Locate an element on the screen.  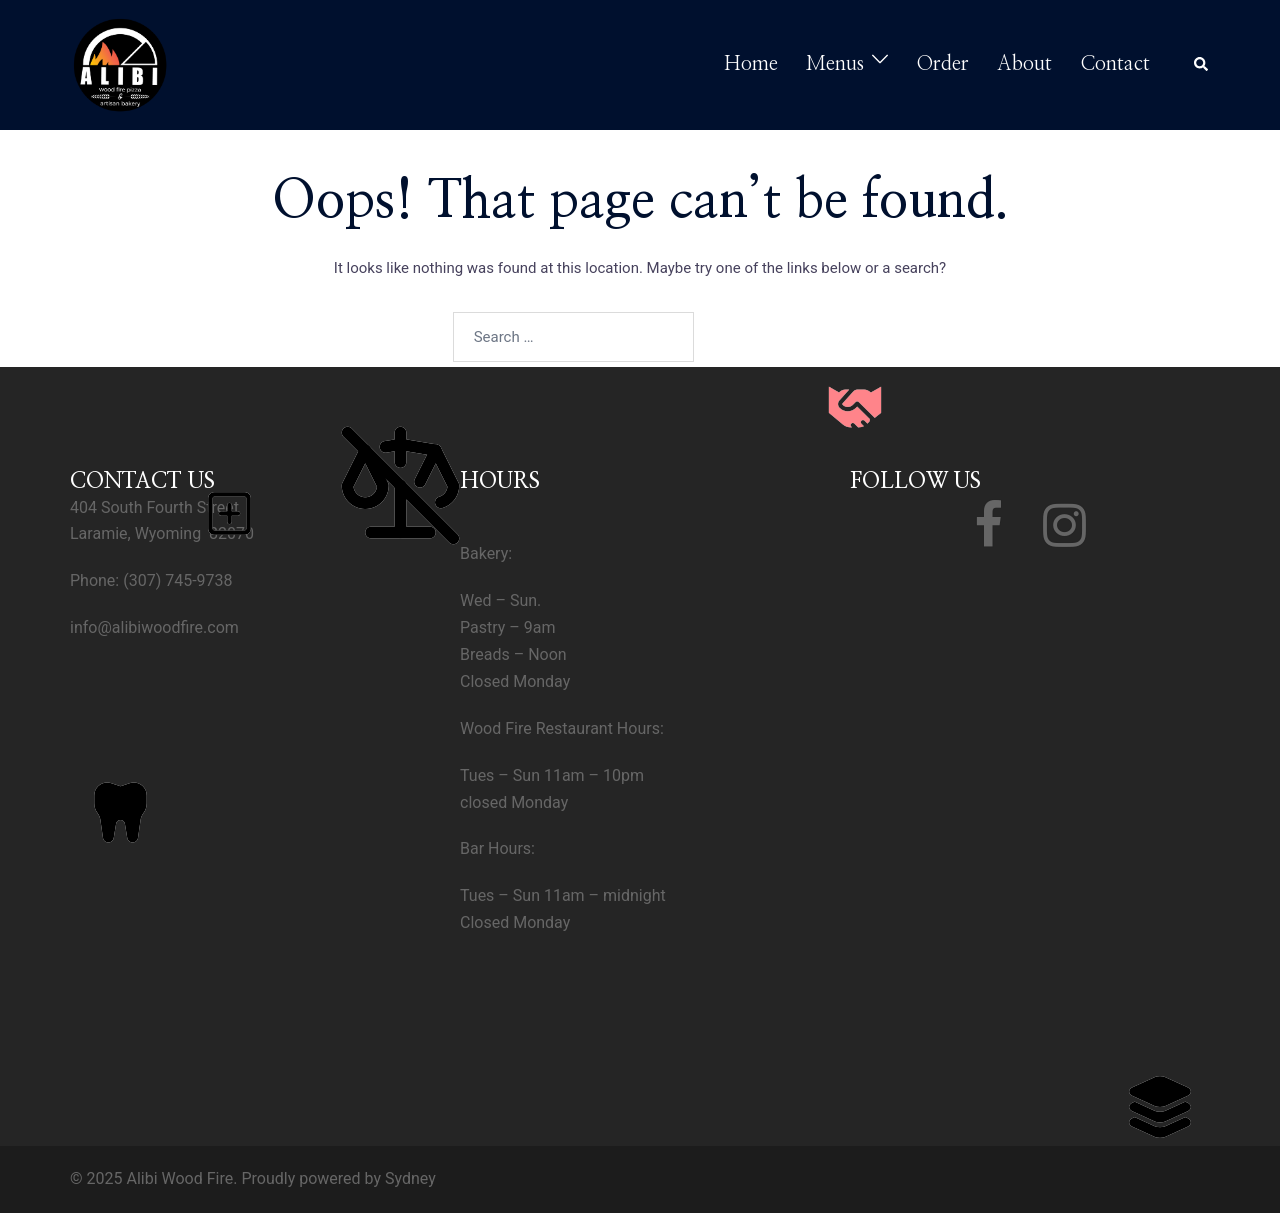
confirm a partnership or agreement is located at coordinates (855, 407).